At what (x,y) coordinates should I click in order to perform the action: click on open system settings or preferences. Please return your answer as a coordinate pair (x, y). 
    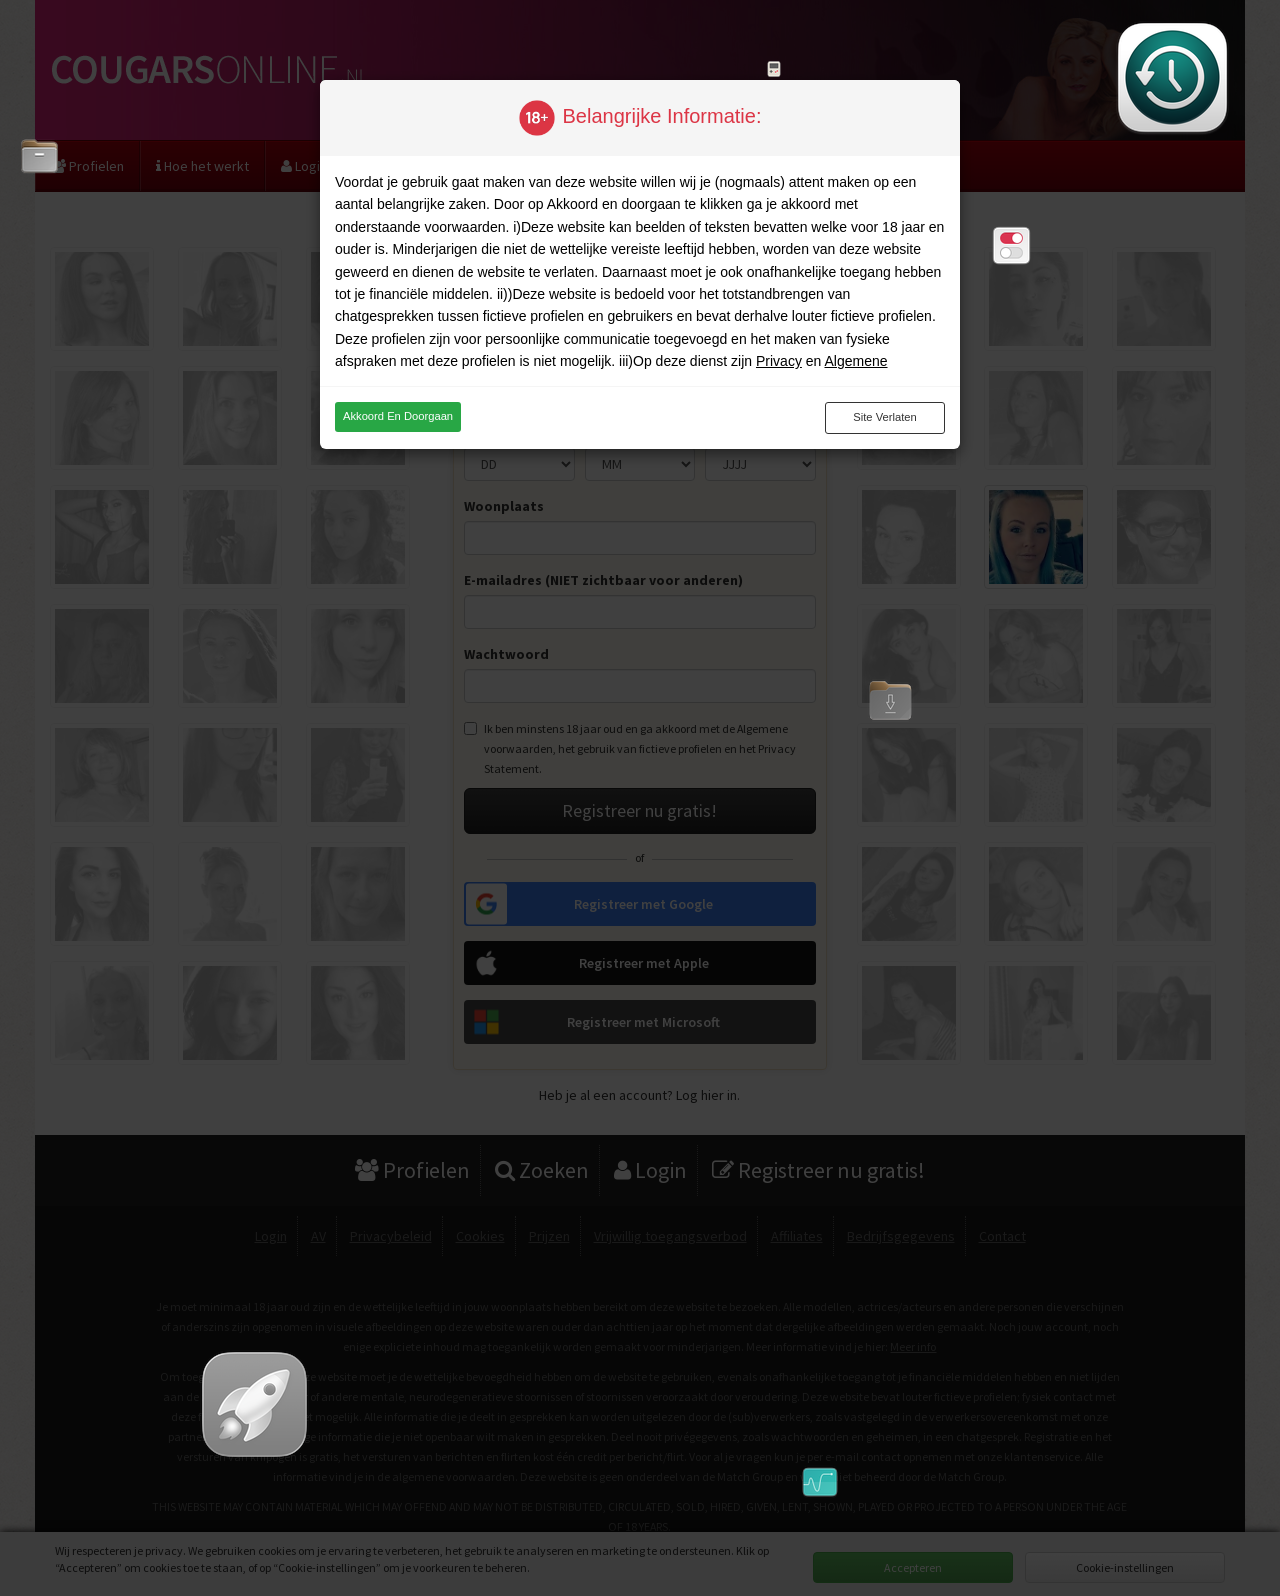
    Looking at the image, I should click on (1011, 245).